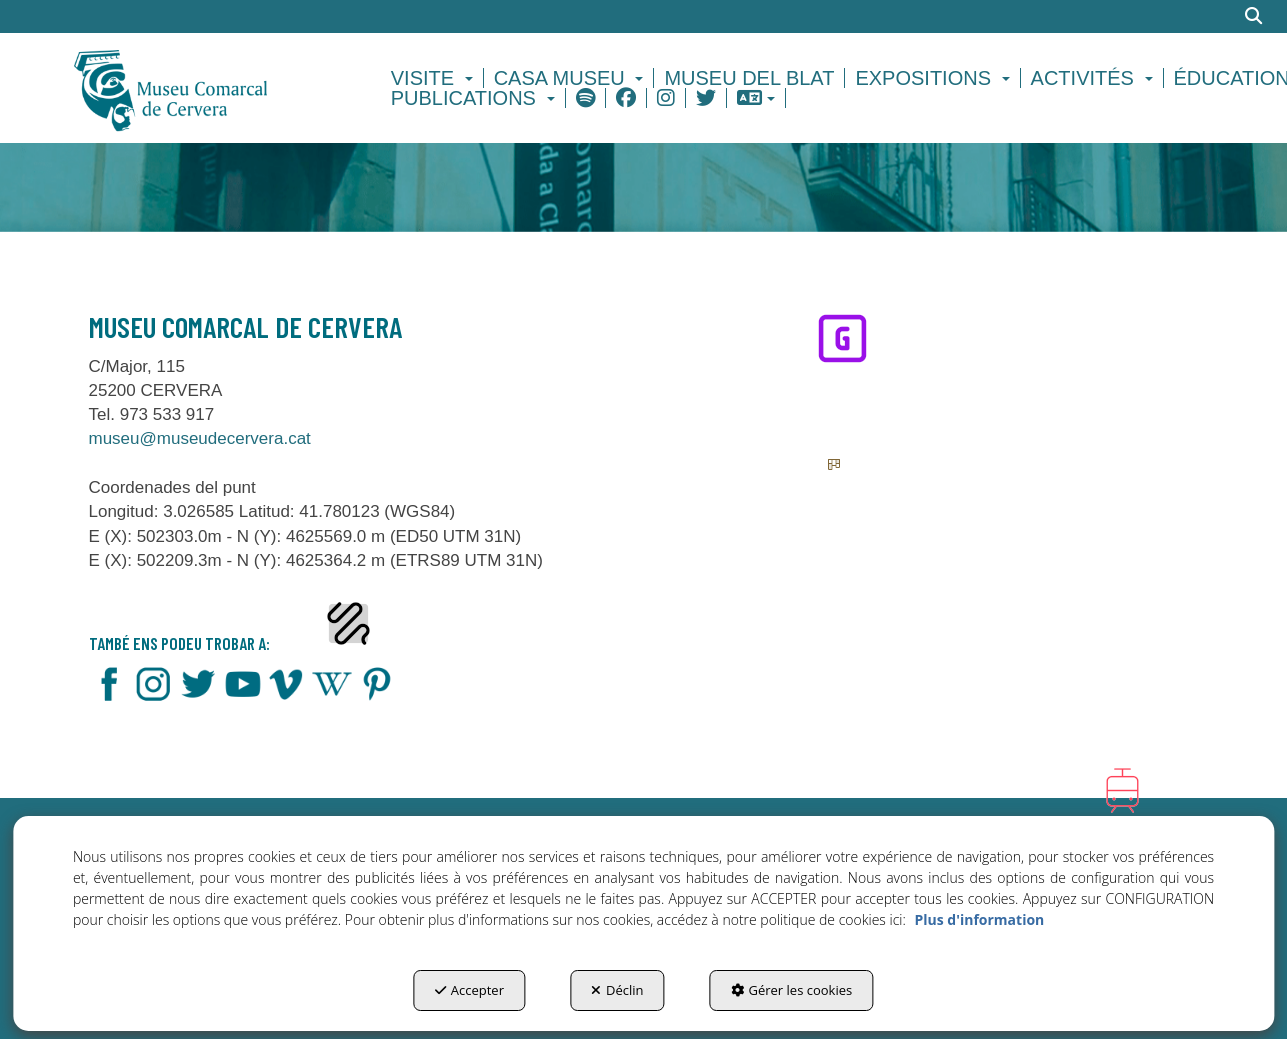  I want to click on access freehand drawing or annotation tools, so click(348, 623).